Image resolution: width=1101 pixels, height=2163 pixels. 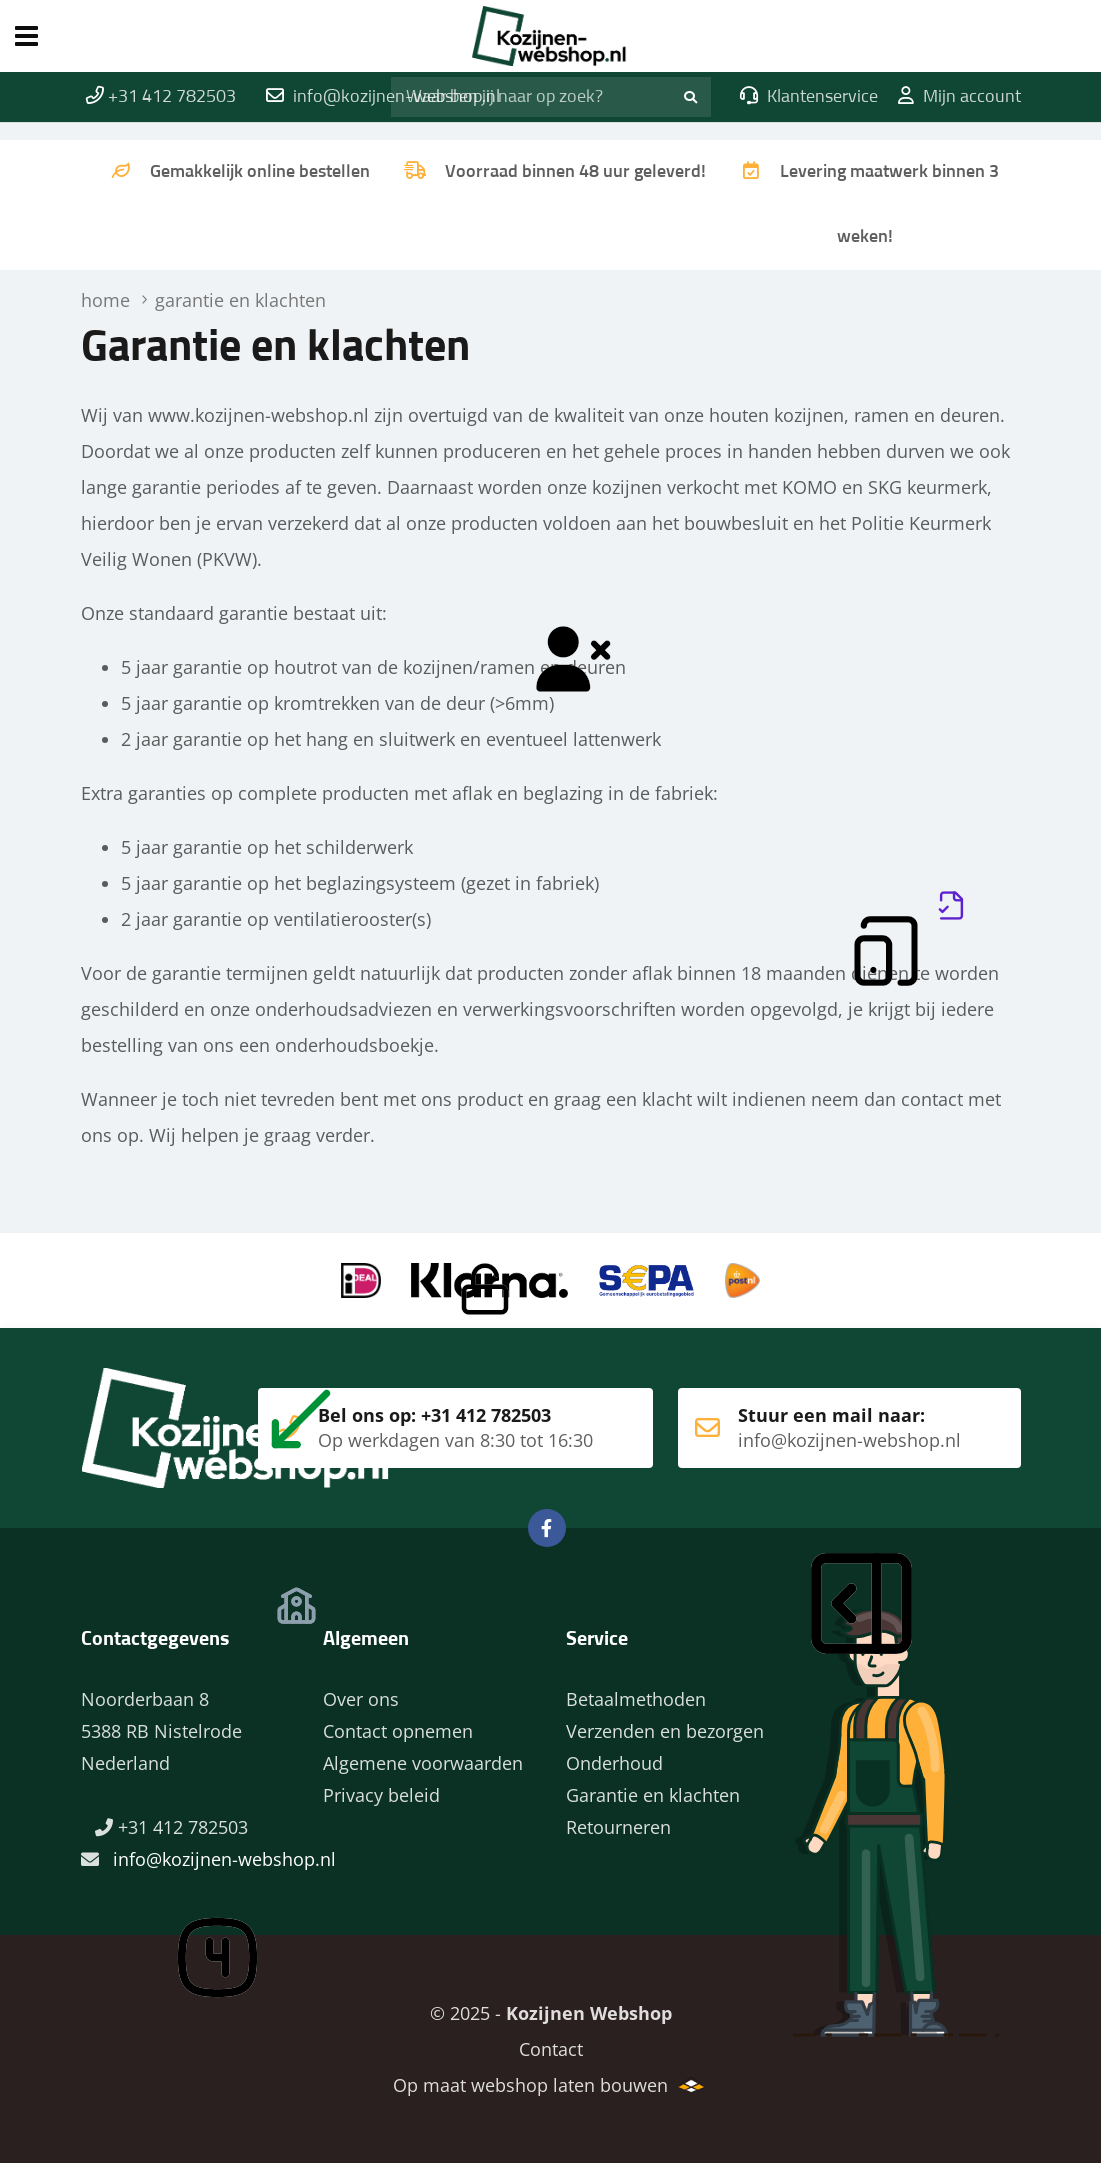 What do you see at coordinates (217, 1957) in the screenshot?
I see `indicates step 4 in a multi-step process` at bounding box center [217, 1957].